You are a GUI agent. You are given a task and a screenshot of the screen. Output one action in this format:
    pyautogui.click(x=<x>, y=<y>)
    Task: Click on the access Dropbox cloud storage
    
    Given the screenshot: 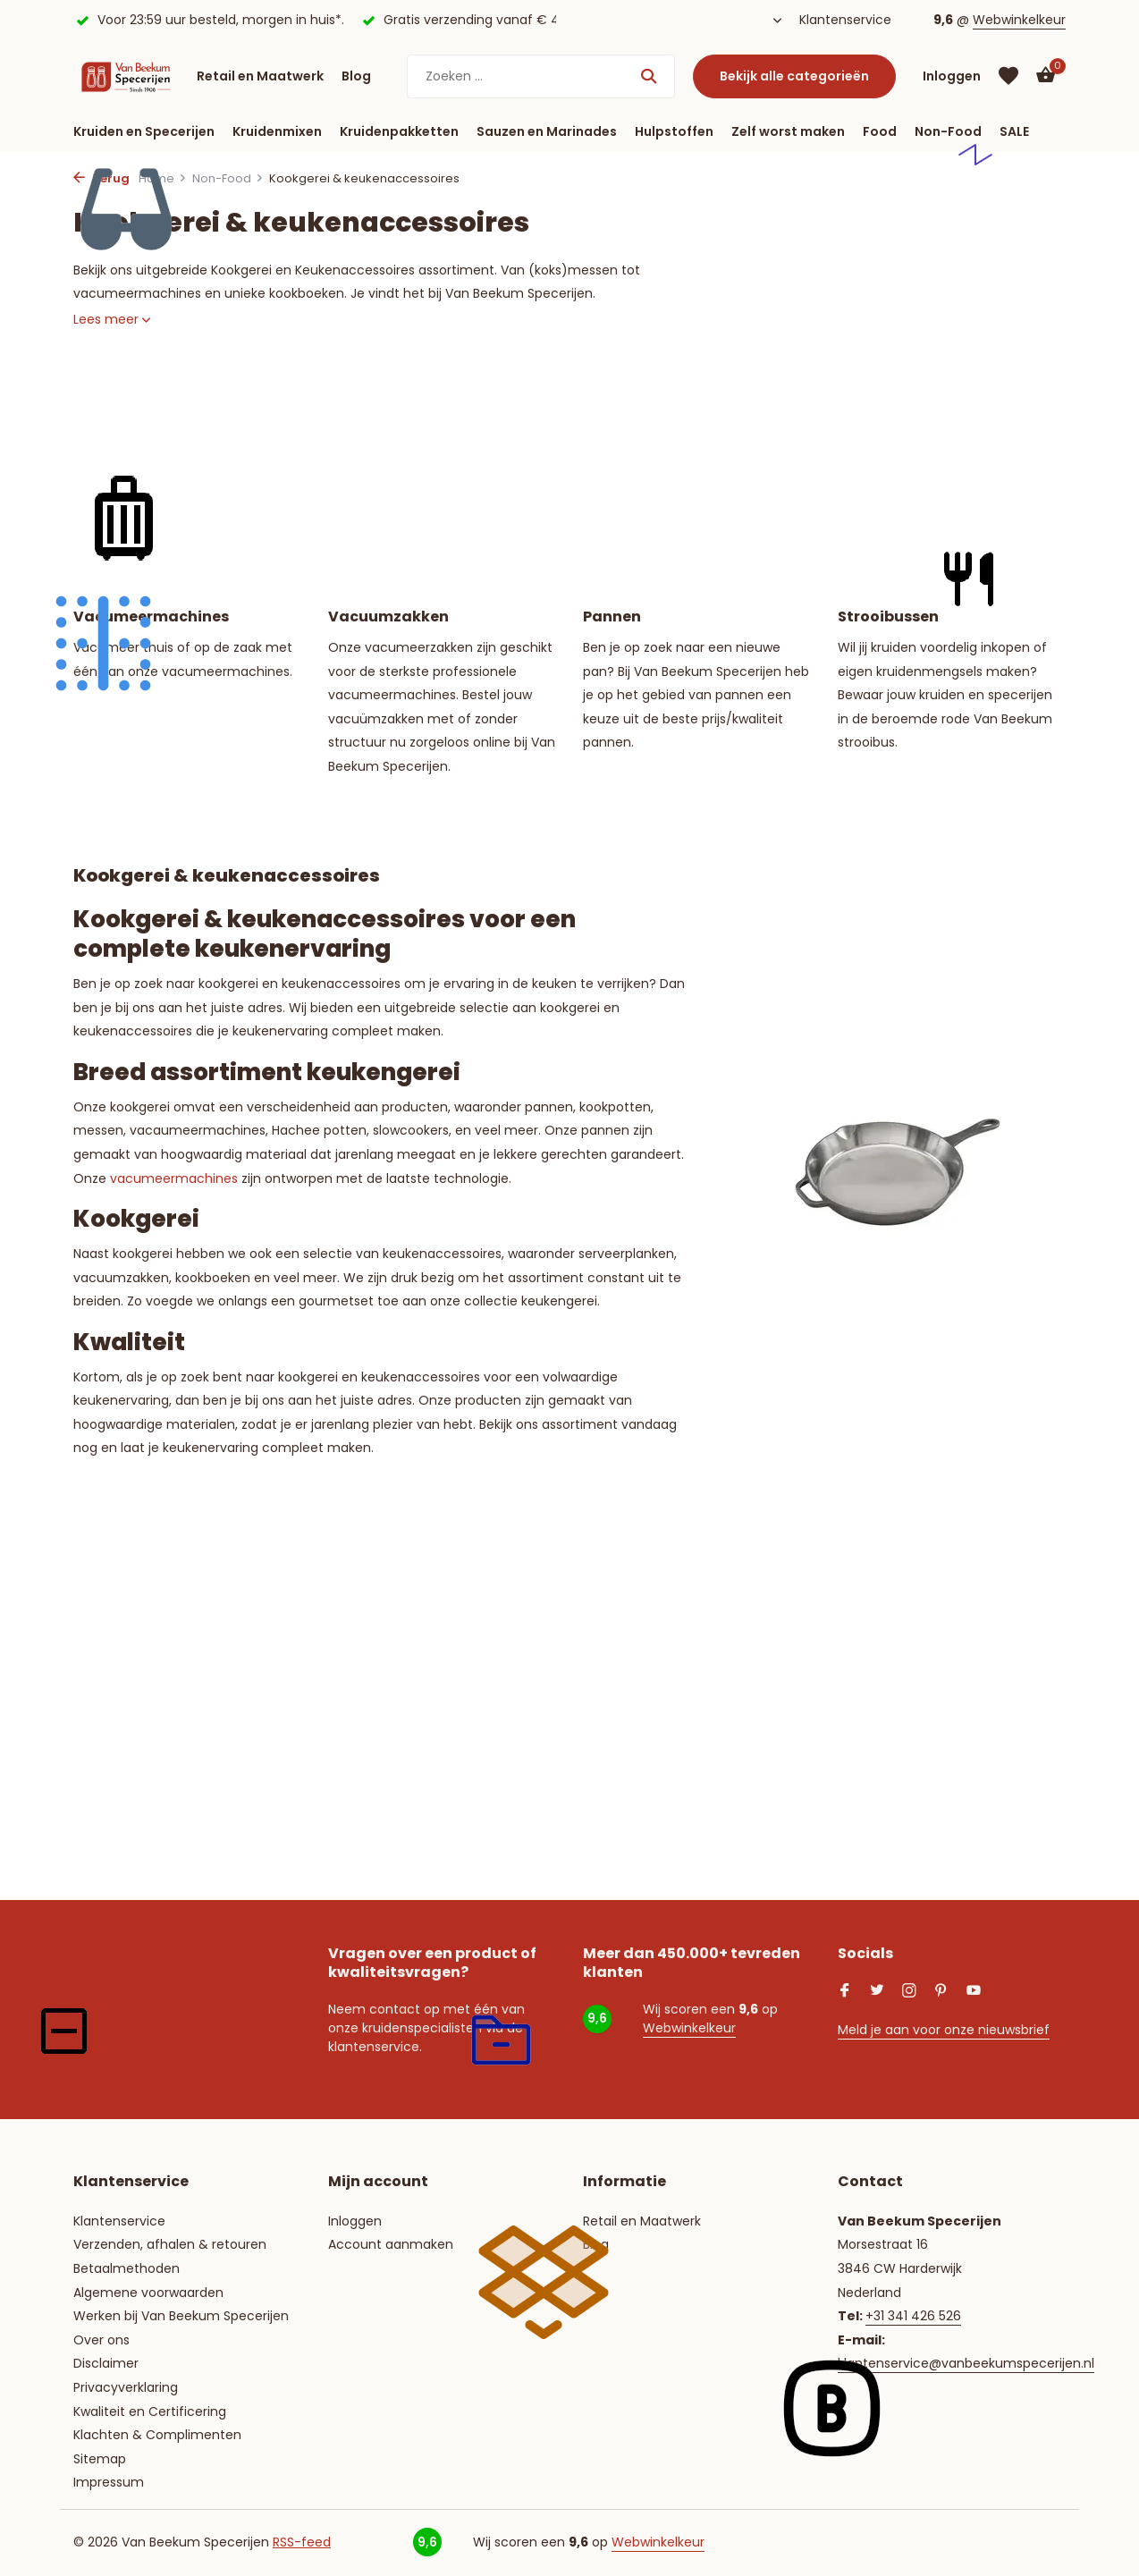 What is the action you would take?
    pyautogui.click(x=544, y=2276)
    